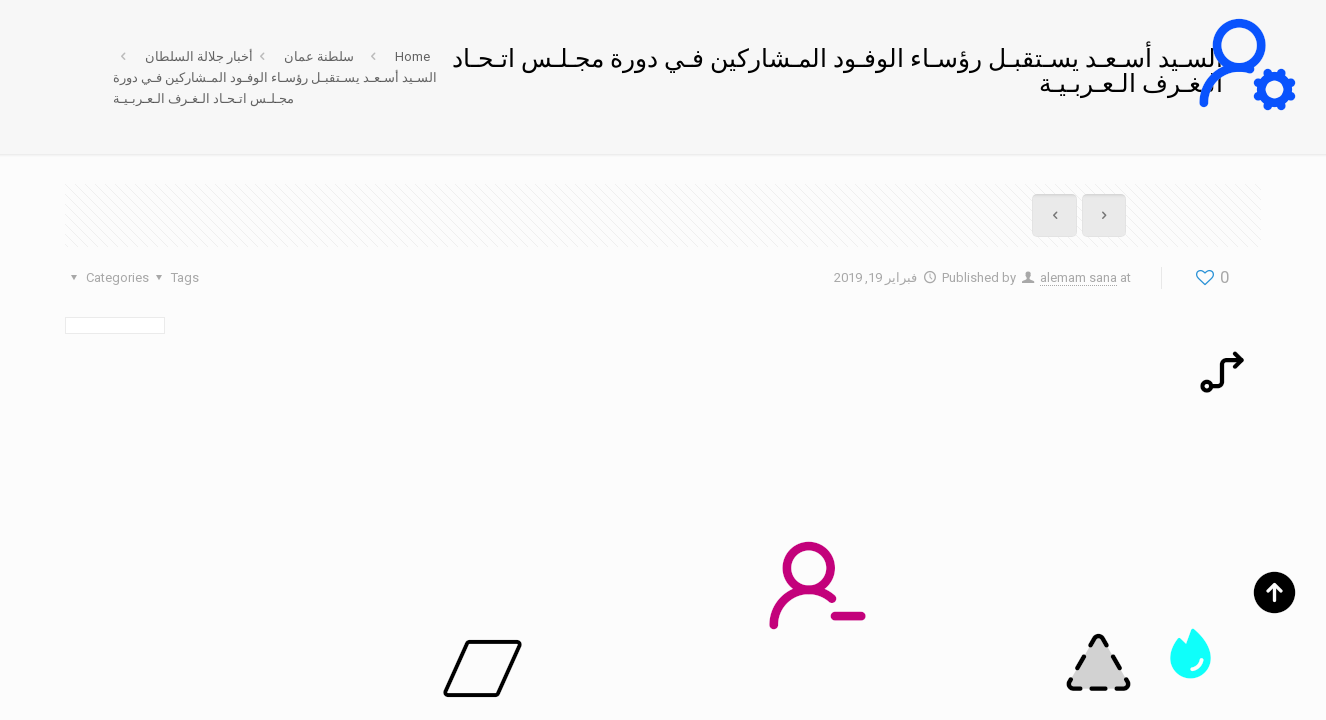 The image size is (1326, 720). Describe the element at coordinates (482, 668) in the screenshot. I see `insert a parallelogram shape` at that location.